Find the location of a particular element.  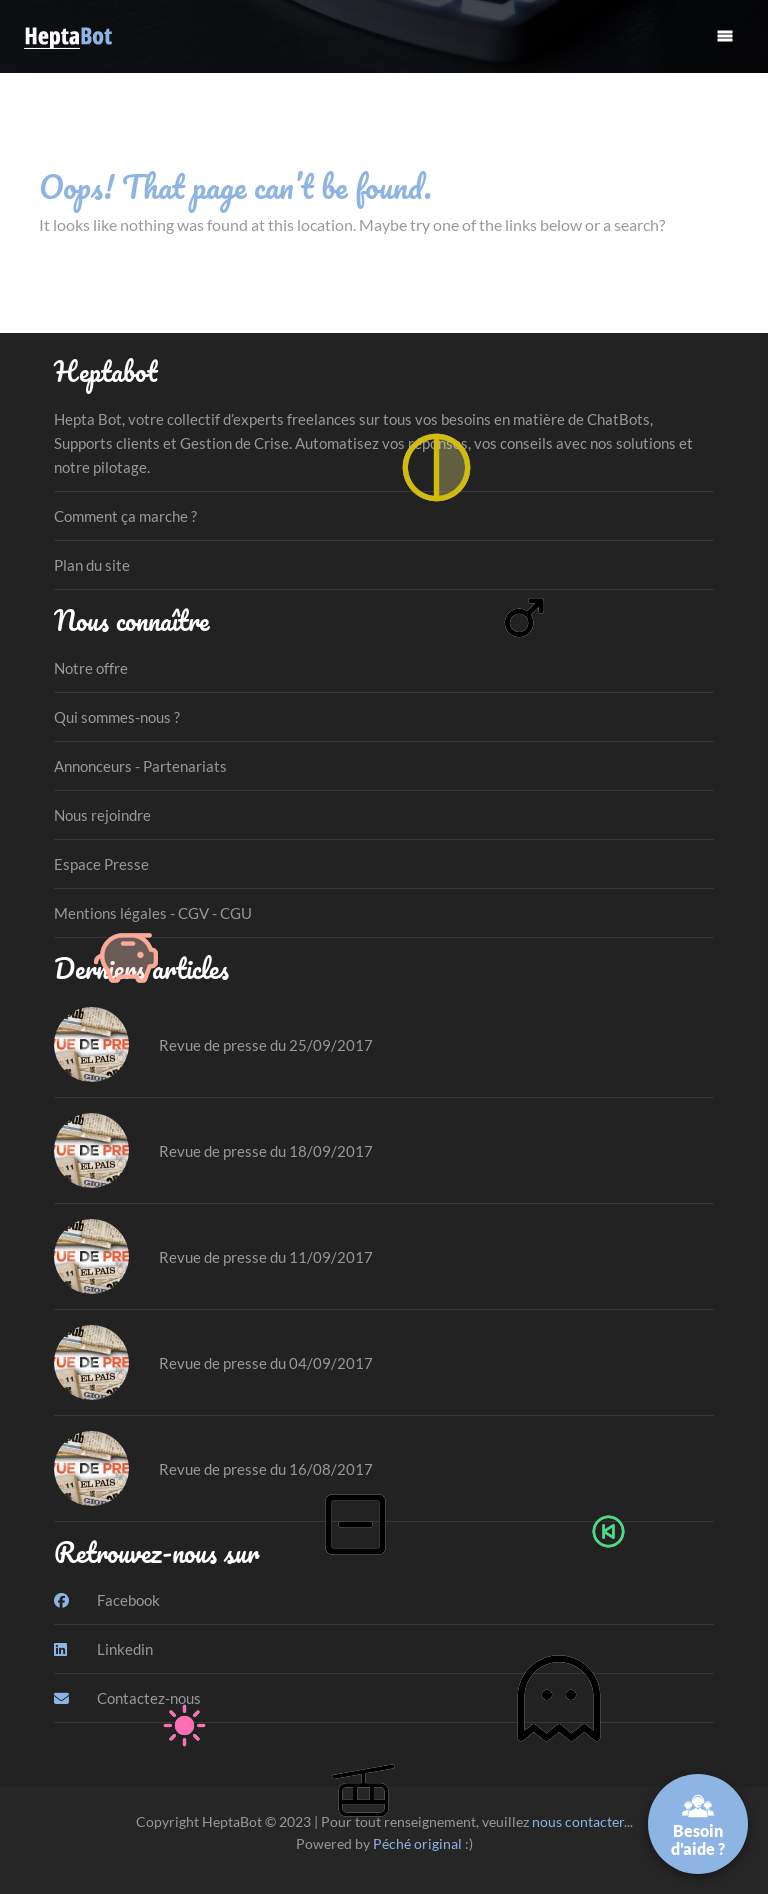

enable ghost mode or incognito browsing is located at coordinates (559, 1700).